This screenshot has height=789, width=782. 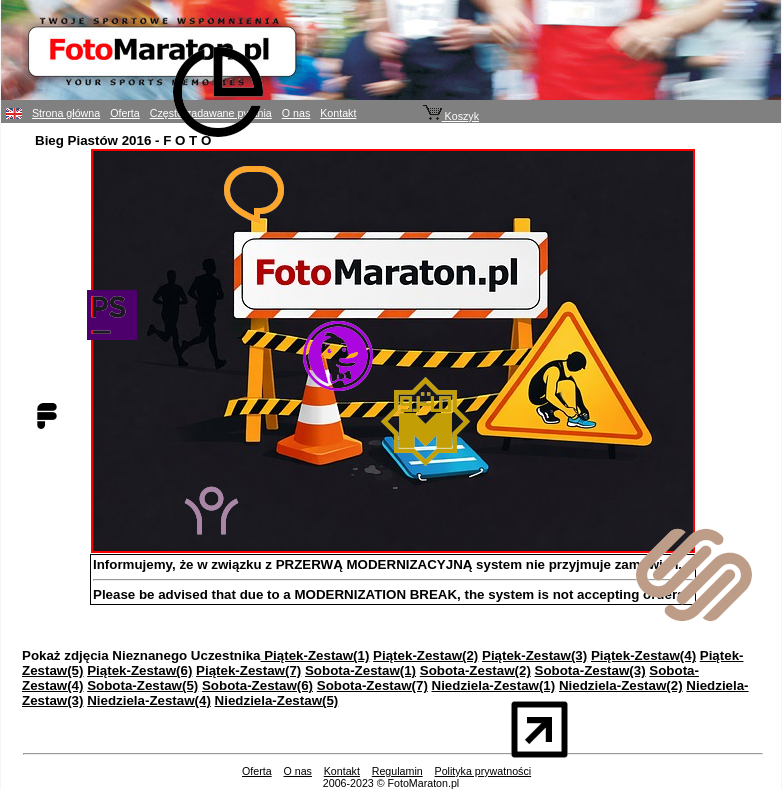 I want to click on open chat or messaging, so click(x=254, y=193).